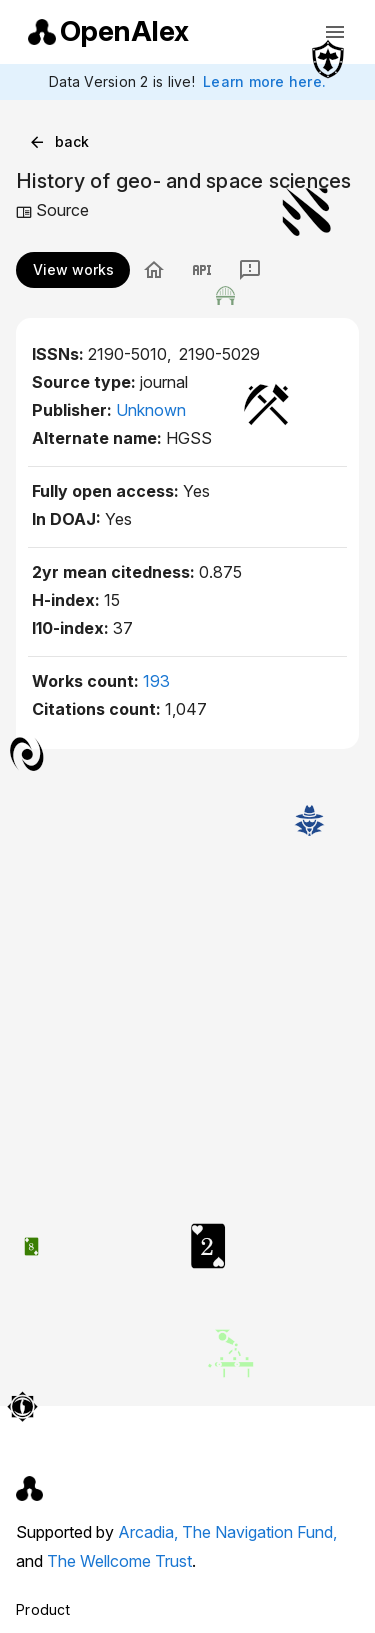 The image size is (375, 1633). I want to click on access automation or manufacturing settings, so click(229, 1353).